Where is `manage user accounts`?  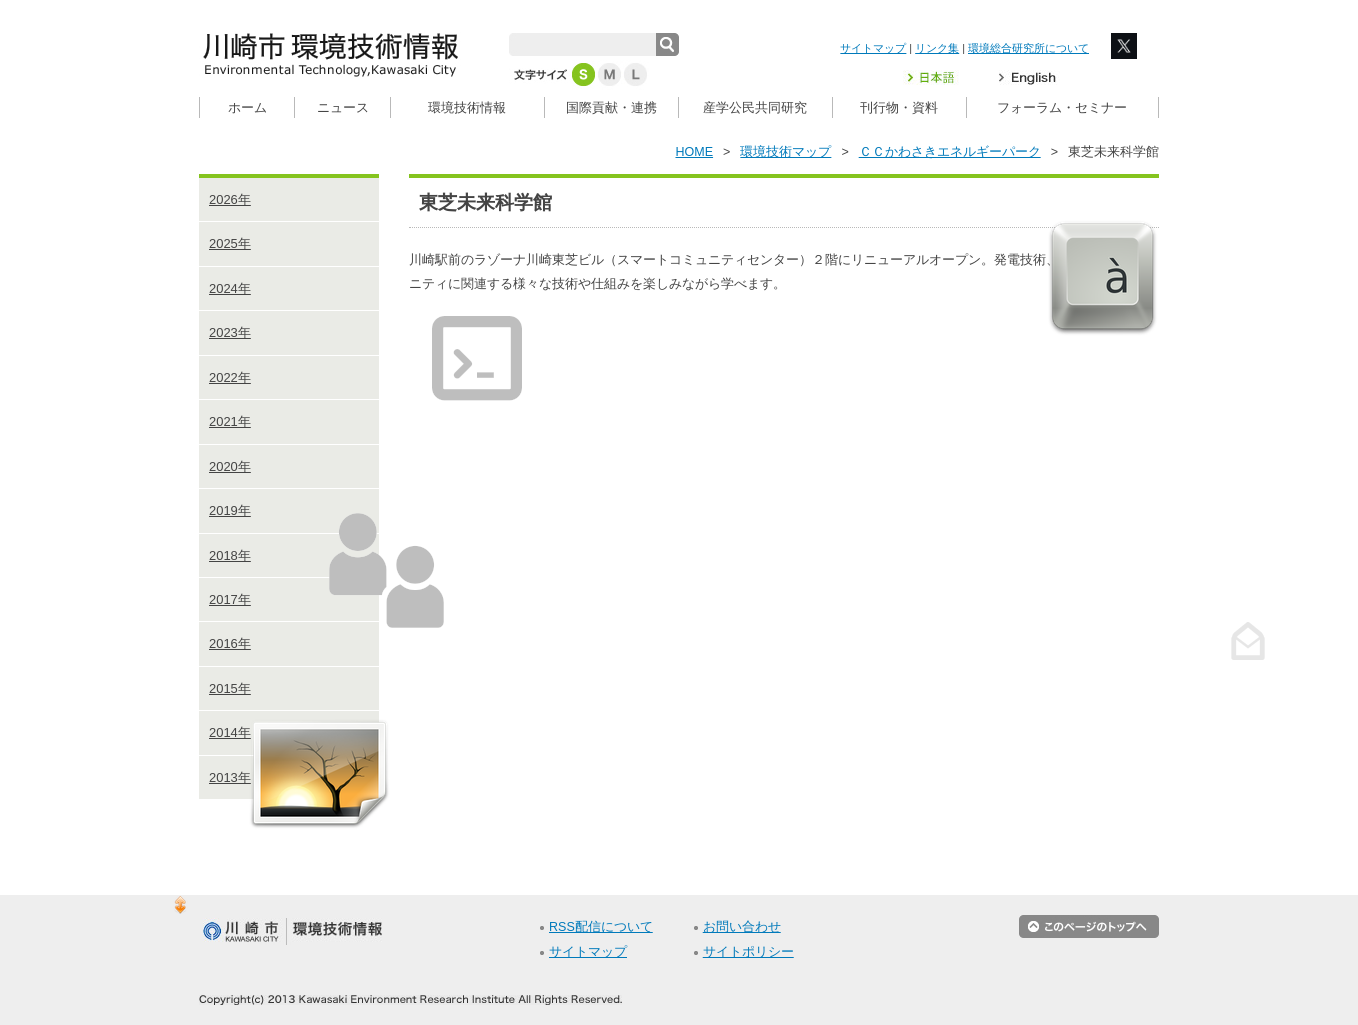 manage user accounts is located at coordinates (386, 570).